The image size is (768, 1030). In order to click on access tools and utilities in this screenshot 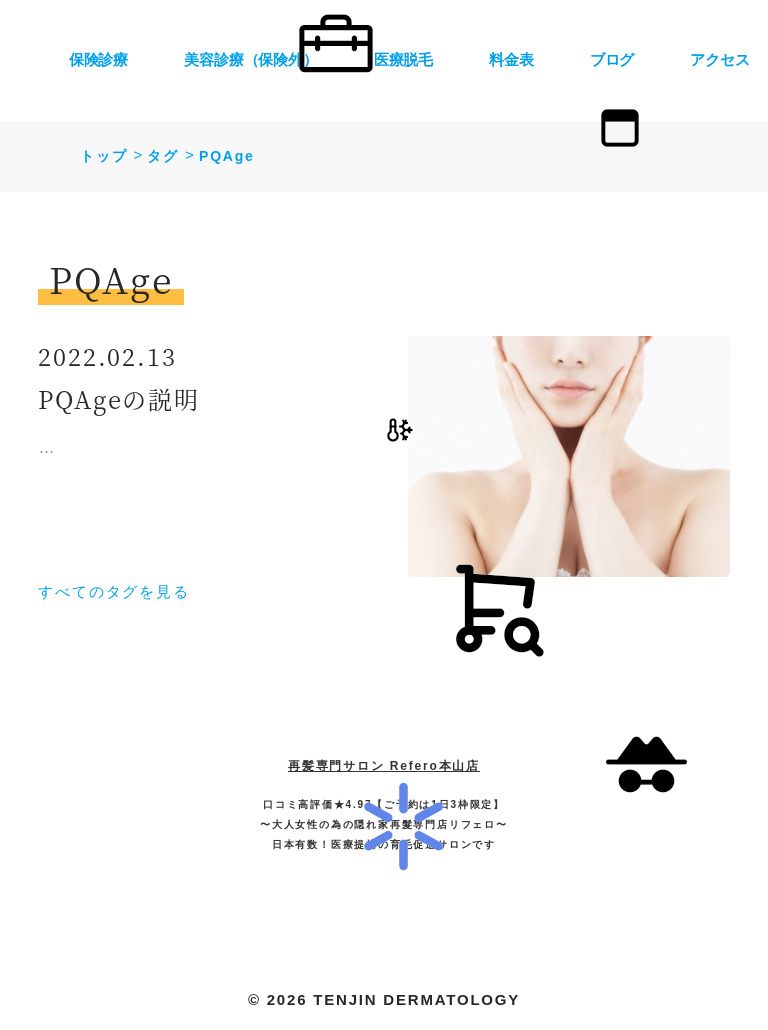, I will do `click(336, 46)`.